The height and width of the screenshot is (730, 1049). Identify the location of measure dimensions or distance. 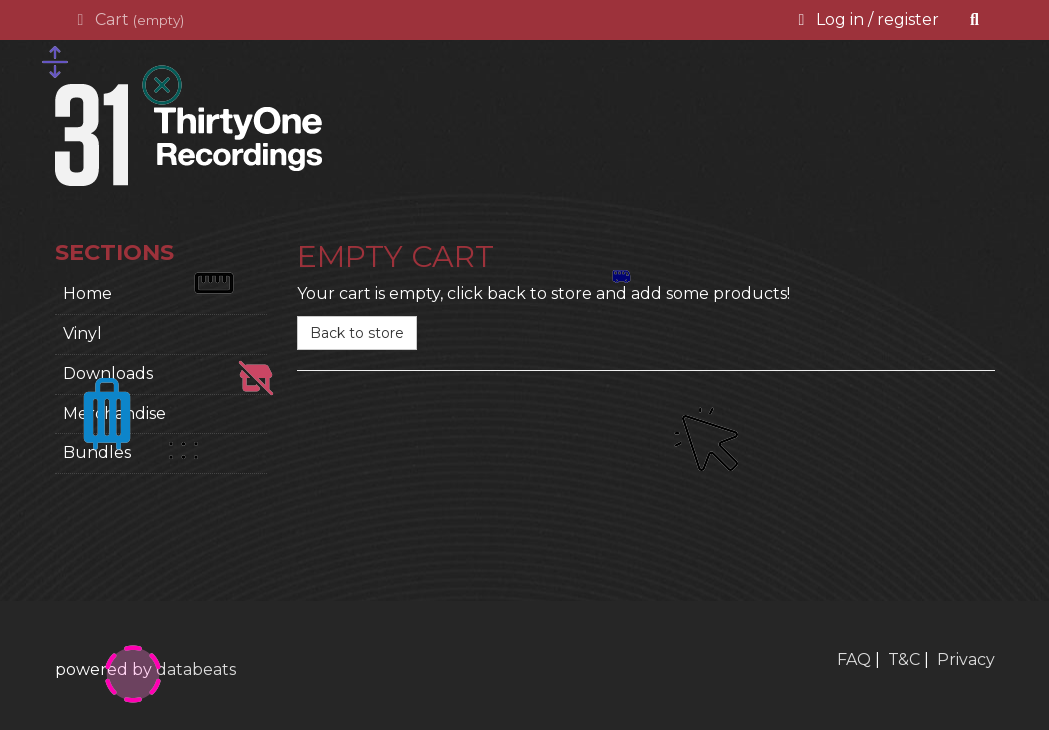
(214, 283).